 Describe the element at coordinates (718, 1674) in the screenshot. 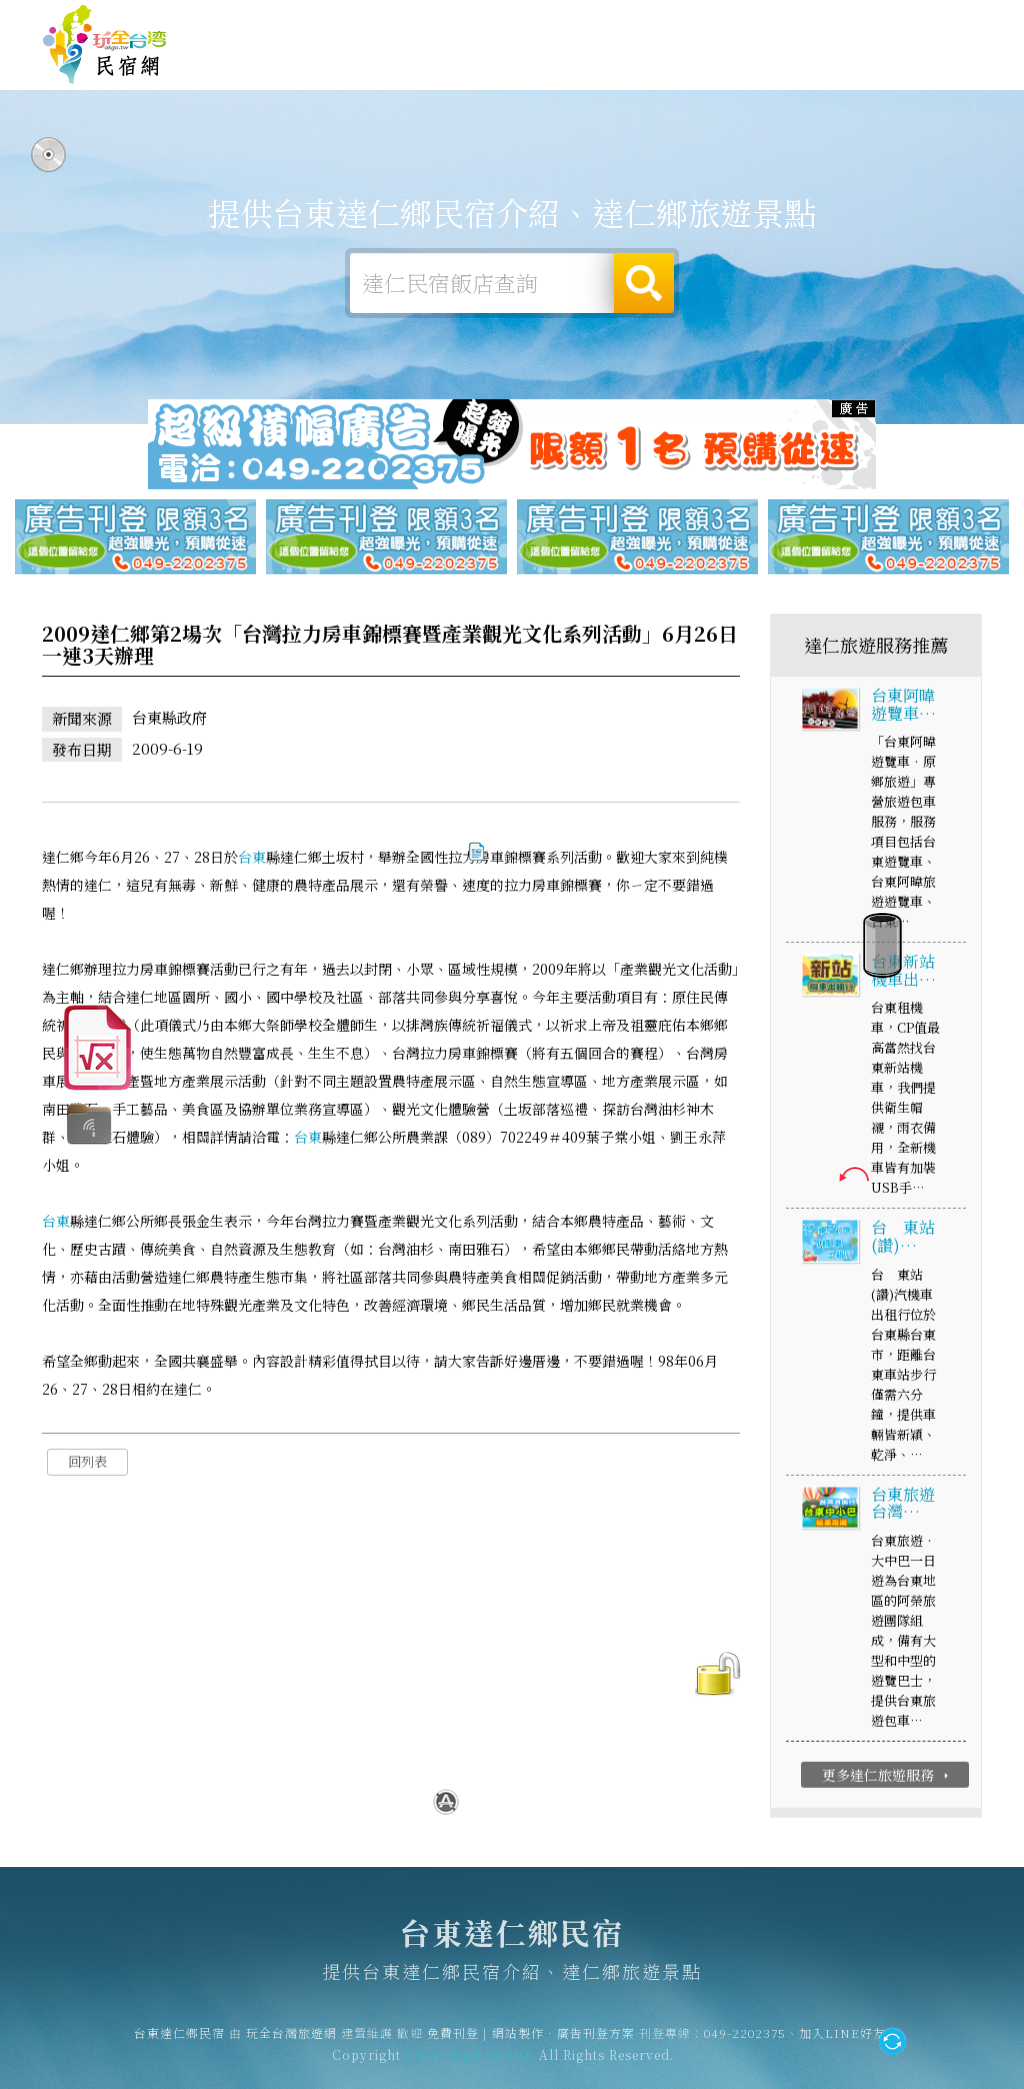

I see `indicates changes are allowed or permissions are unlocked` at that location.